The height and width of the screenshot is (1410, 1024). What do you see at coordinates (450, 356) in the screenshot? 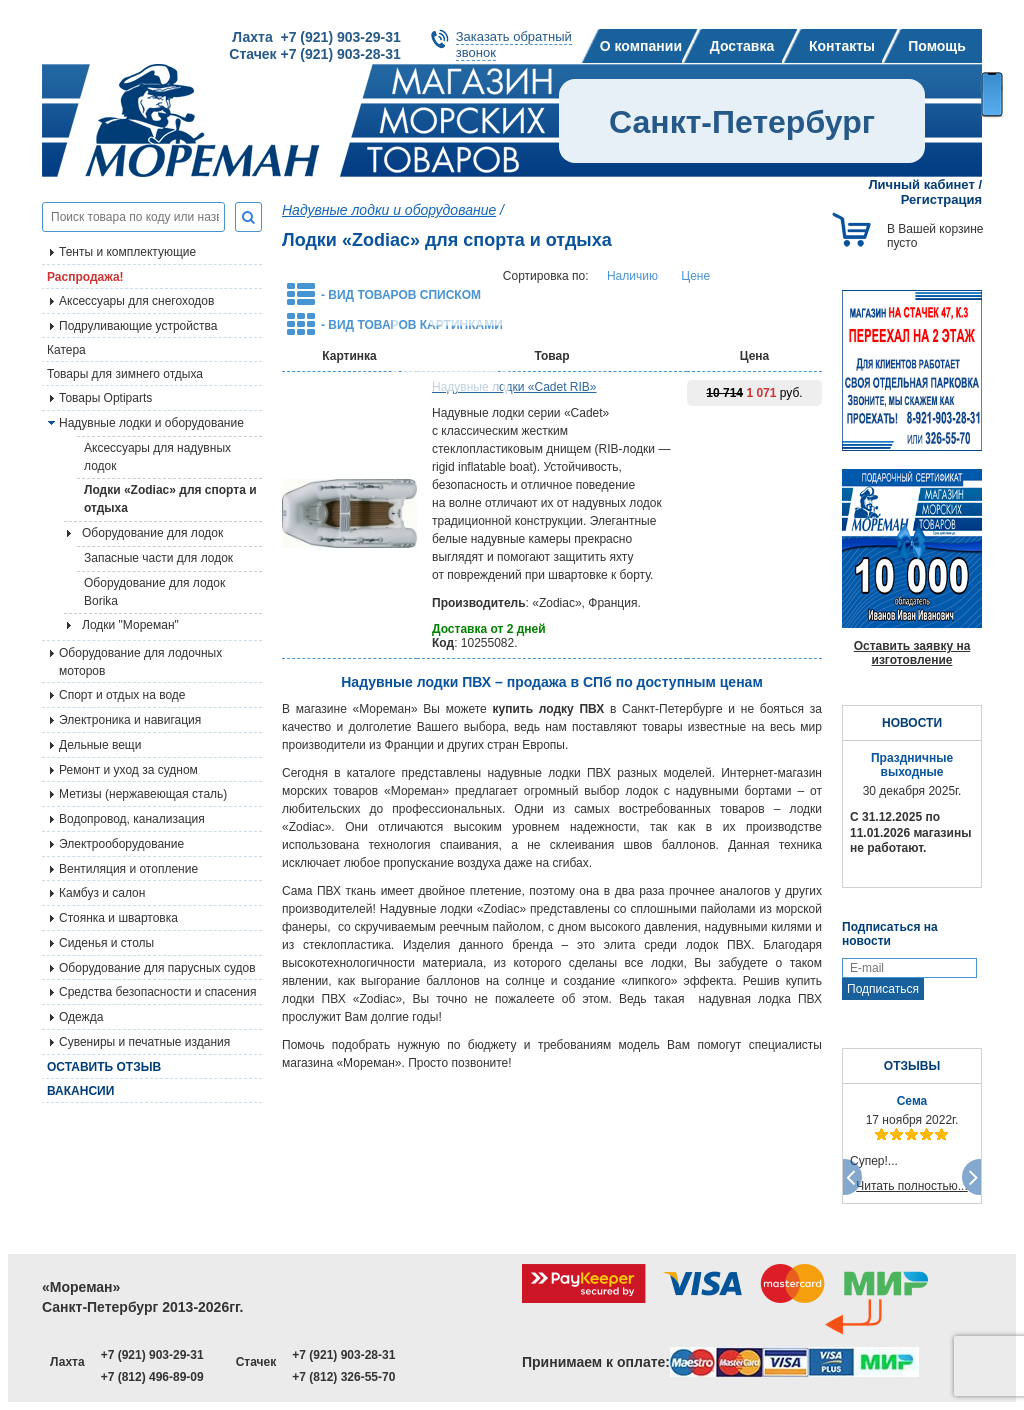
I see `access your iMovie media library` at bounding box center [450, 356].